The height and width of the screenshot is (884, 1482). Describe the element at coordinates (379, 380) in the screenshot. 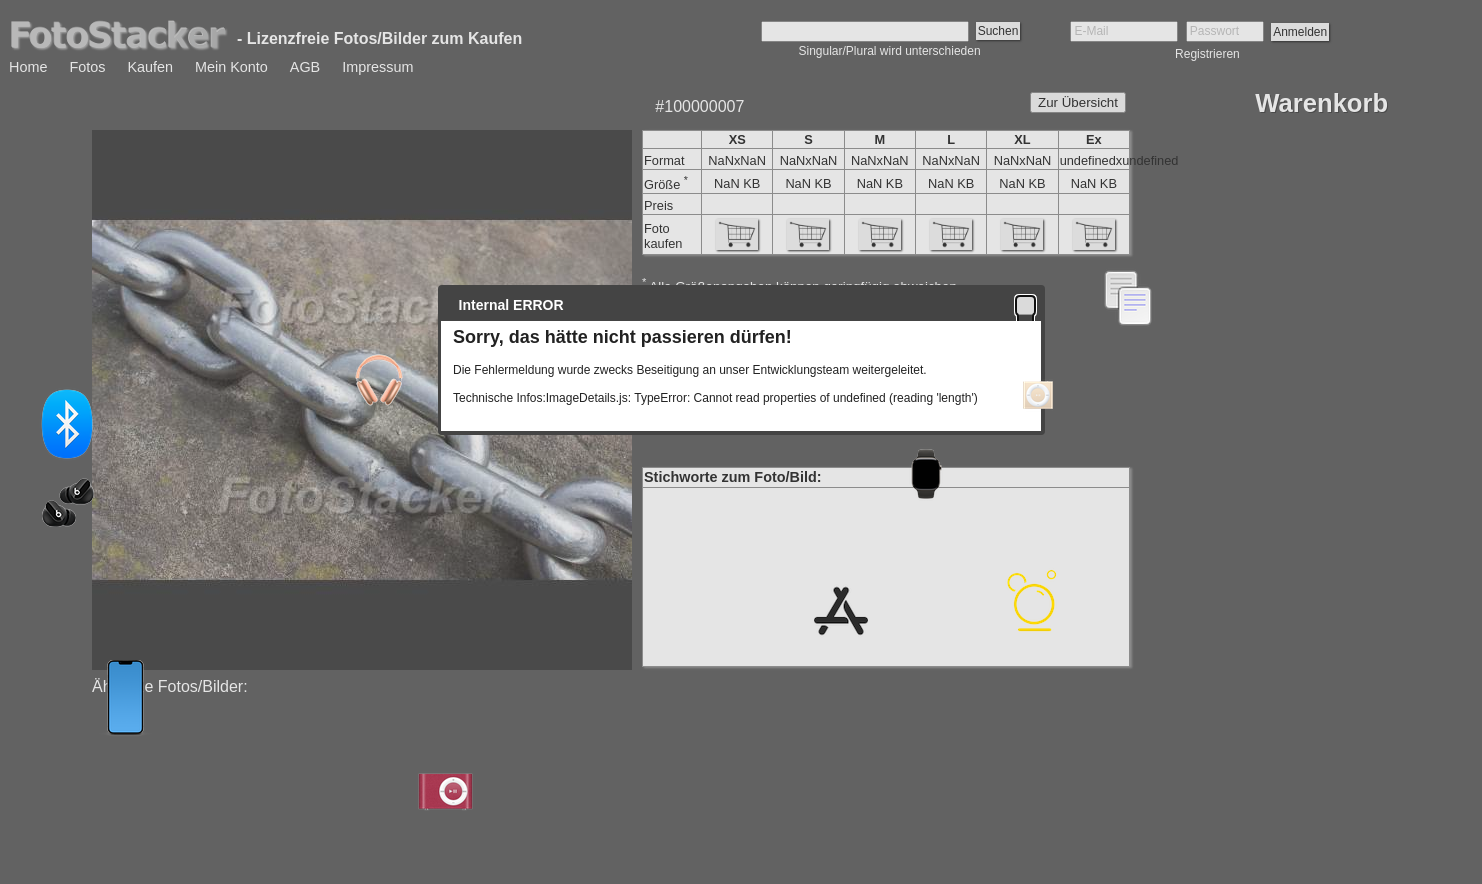

I see `airpods max headphones in orange color variant` at that location.